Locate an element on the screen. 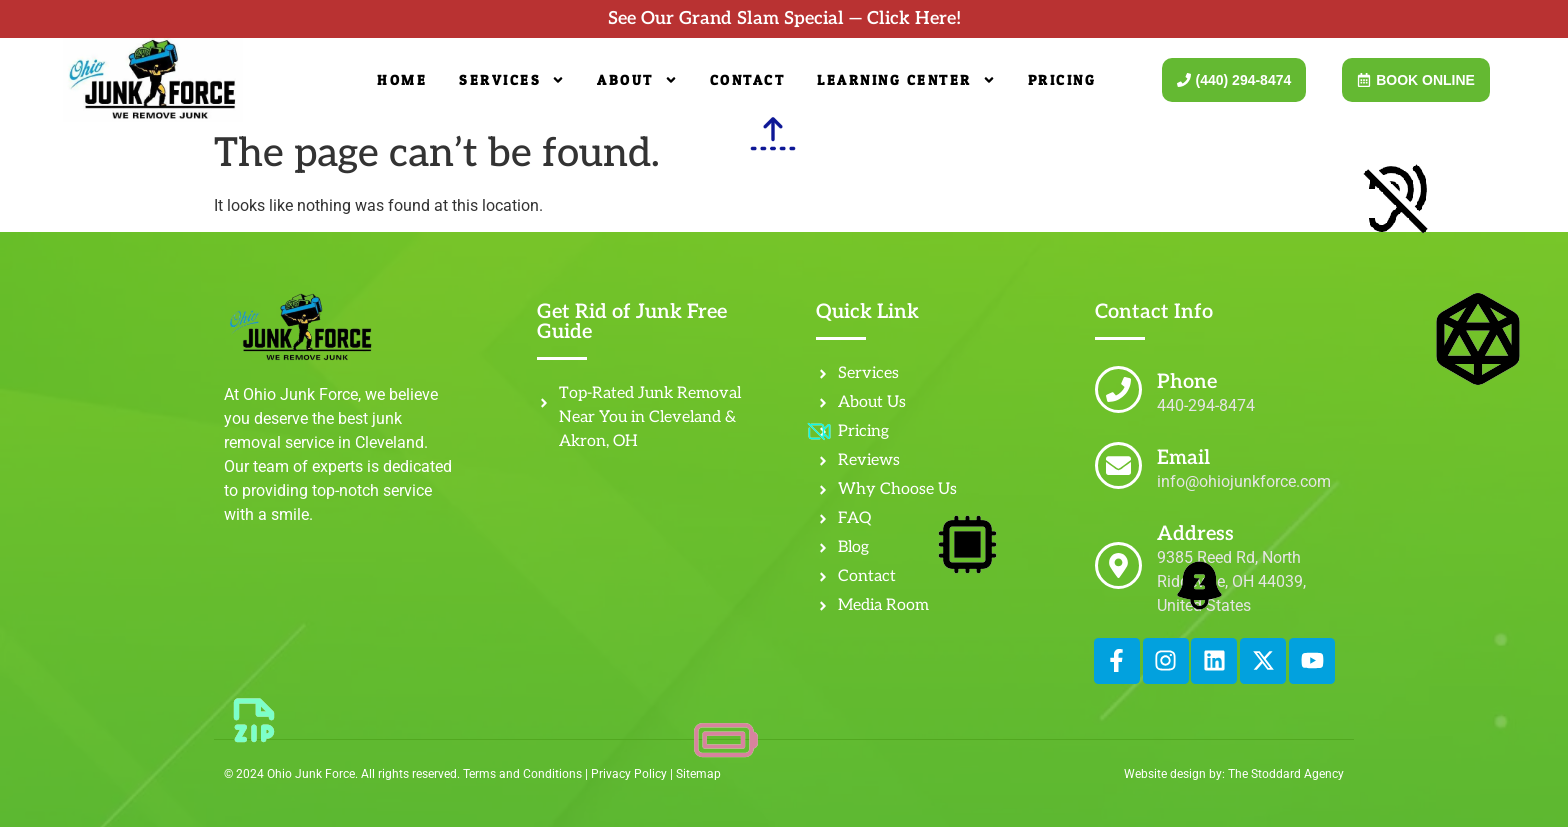  collapse content upward is located at coordinates (773, 134).